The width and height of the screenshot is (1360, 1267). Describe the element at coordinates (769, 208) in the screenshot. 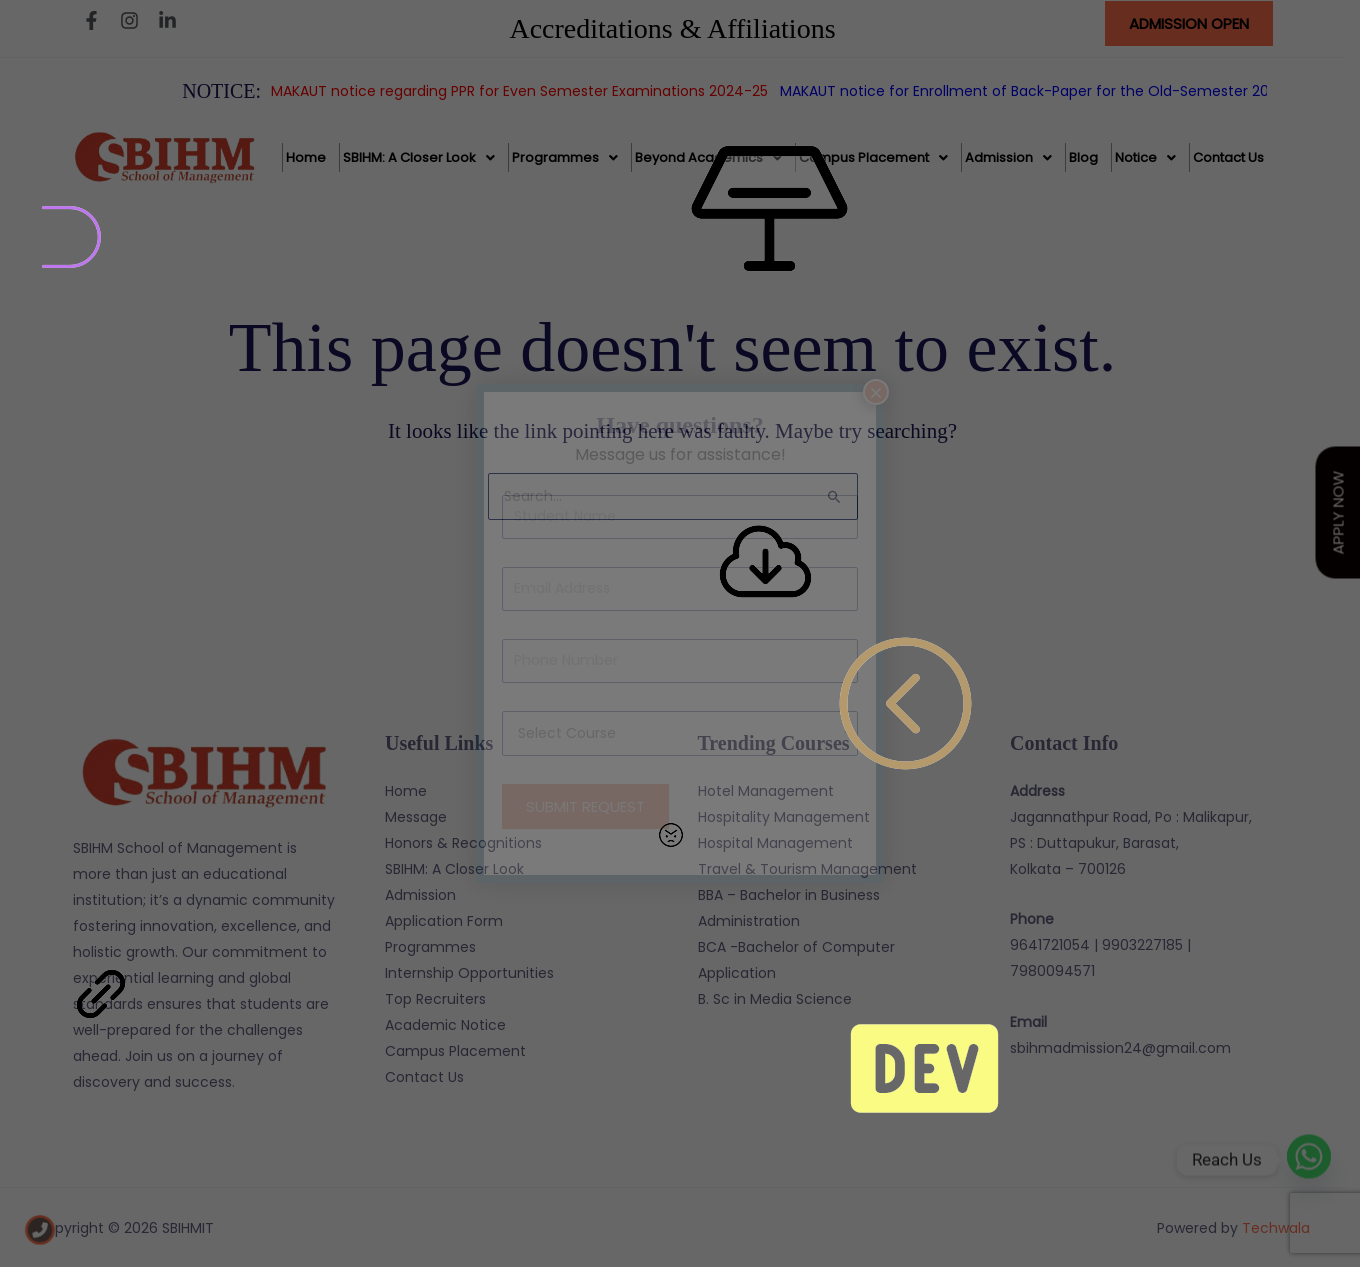

I see `access presentation or speaker mode` at that location.